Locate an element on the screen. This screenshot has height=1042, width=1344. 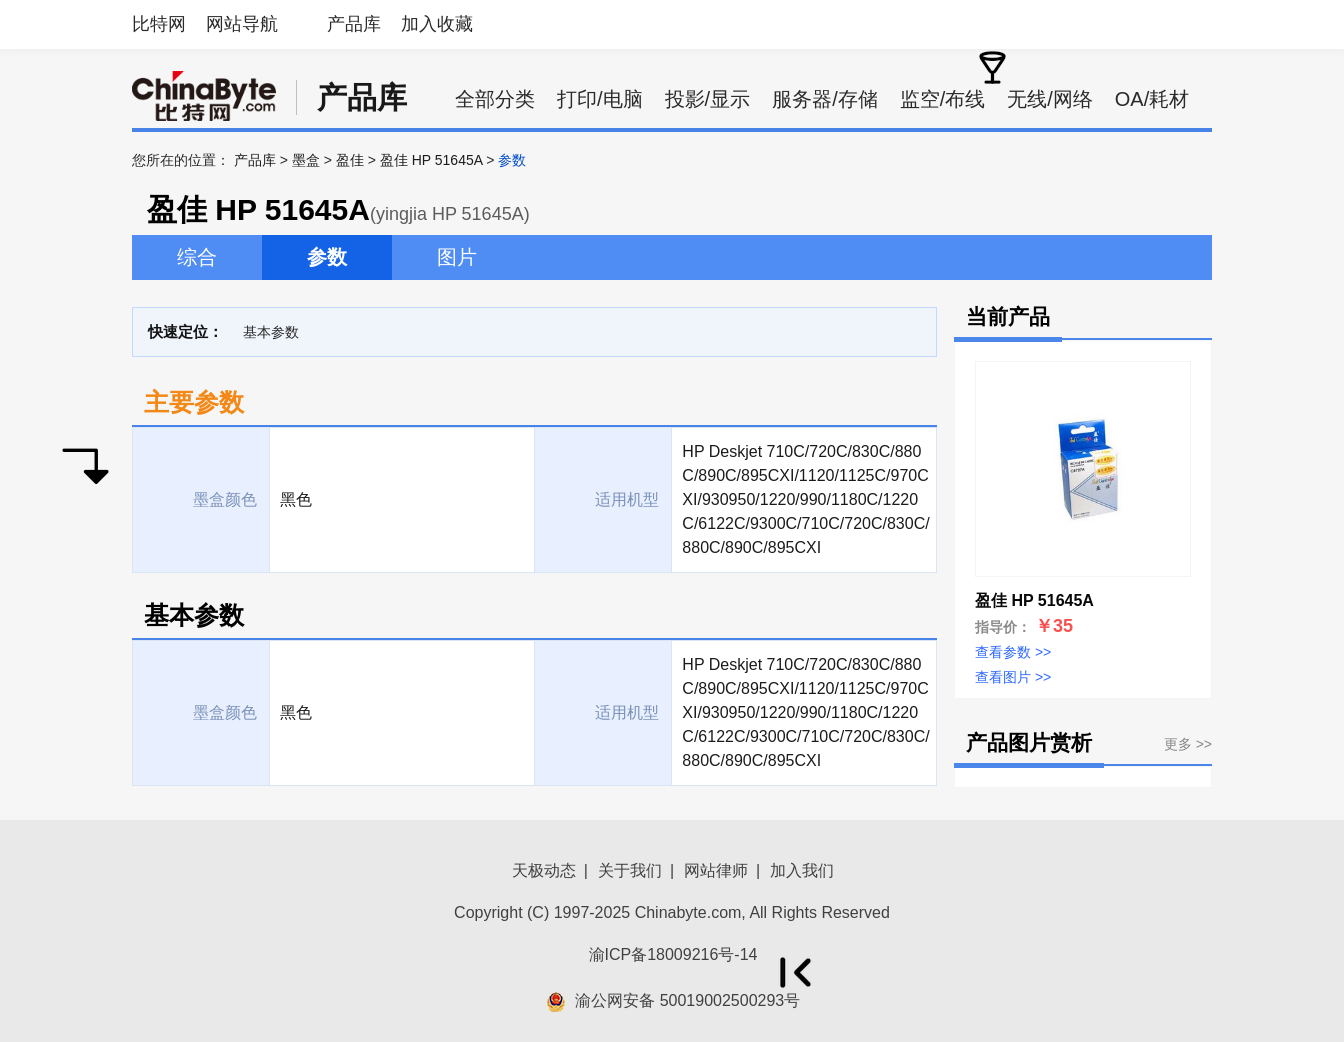
go to first page is located at coordinates (795, 972).